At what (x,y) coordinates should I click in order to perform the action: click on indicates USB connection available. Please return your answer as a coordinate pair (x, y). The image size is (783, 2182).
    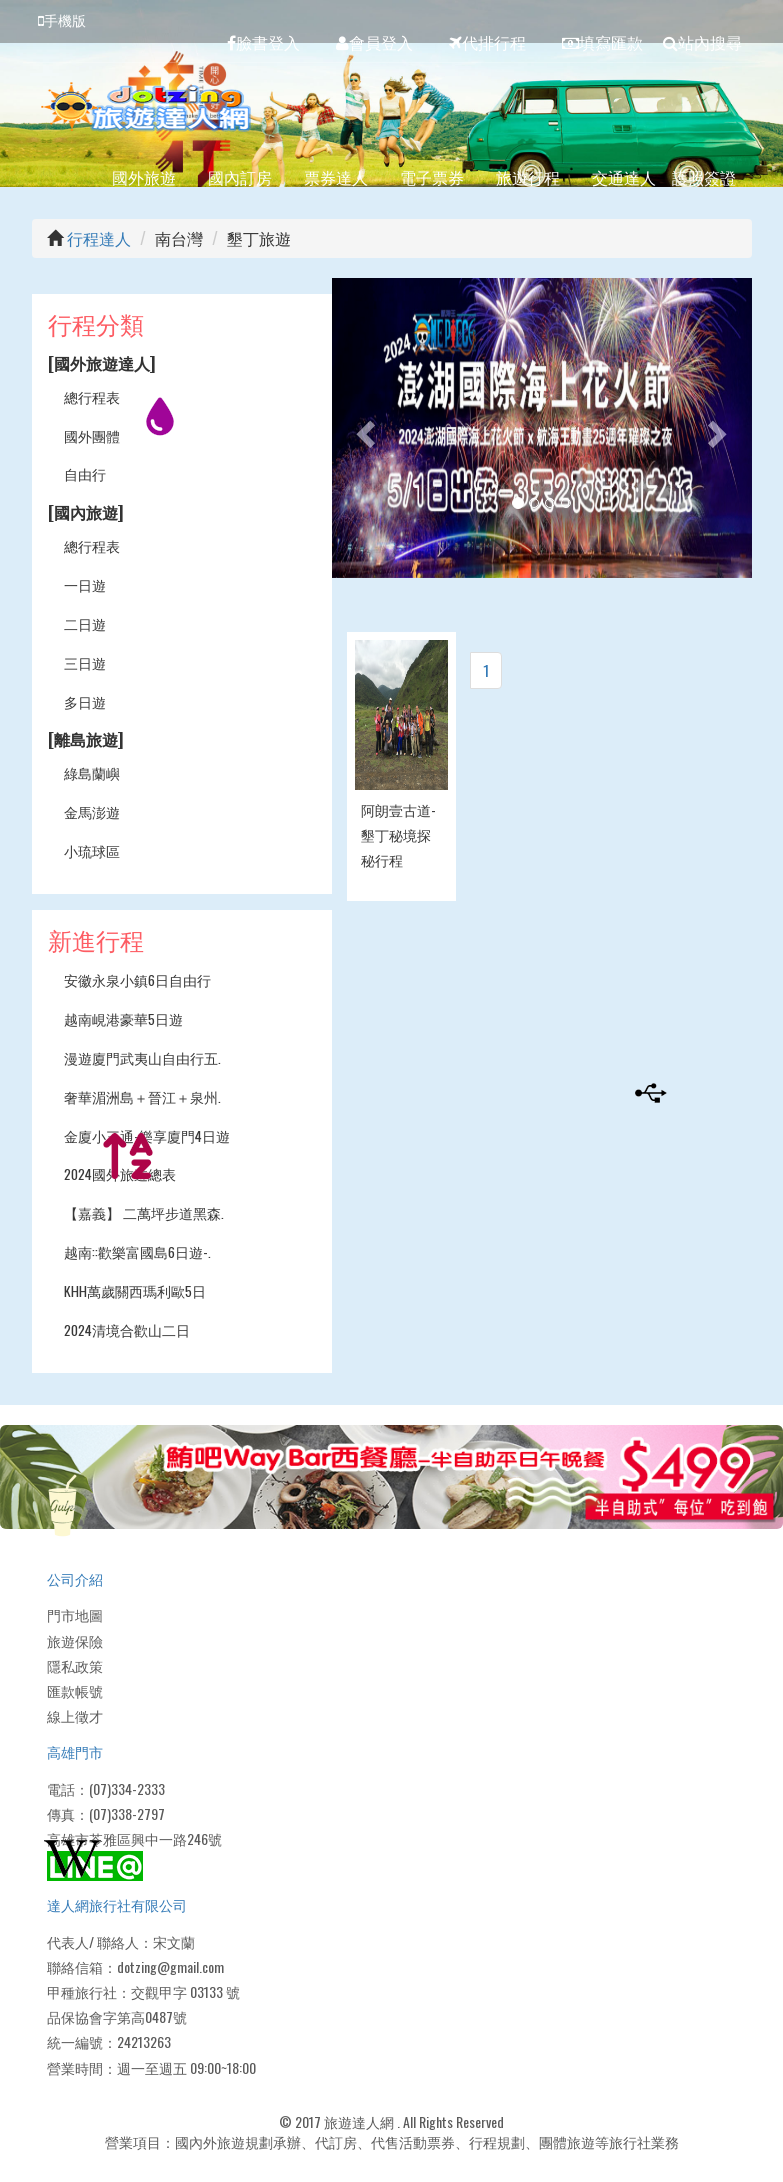
    Looking at the image, I should click on (651, 1093).